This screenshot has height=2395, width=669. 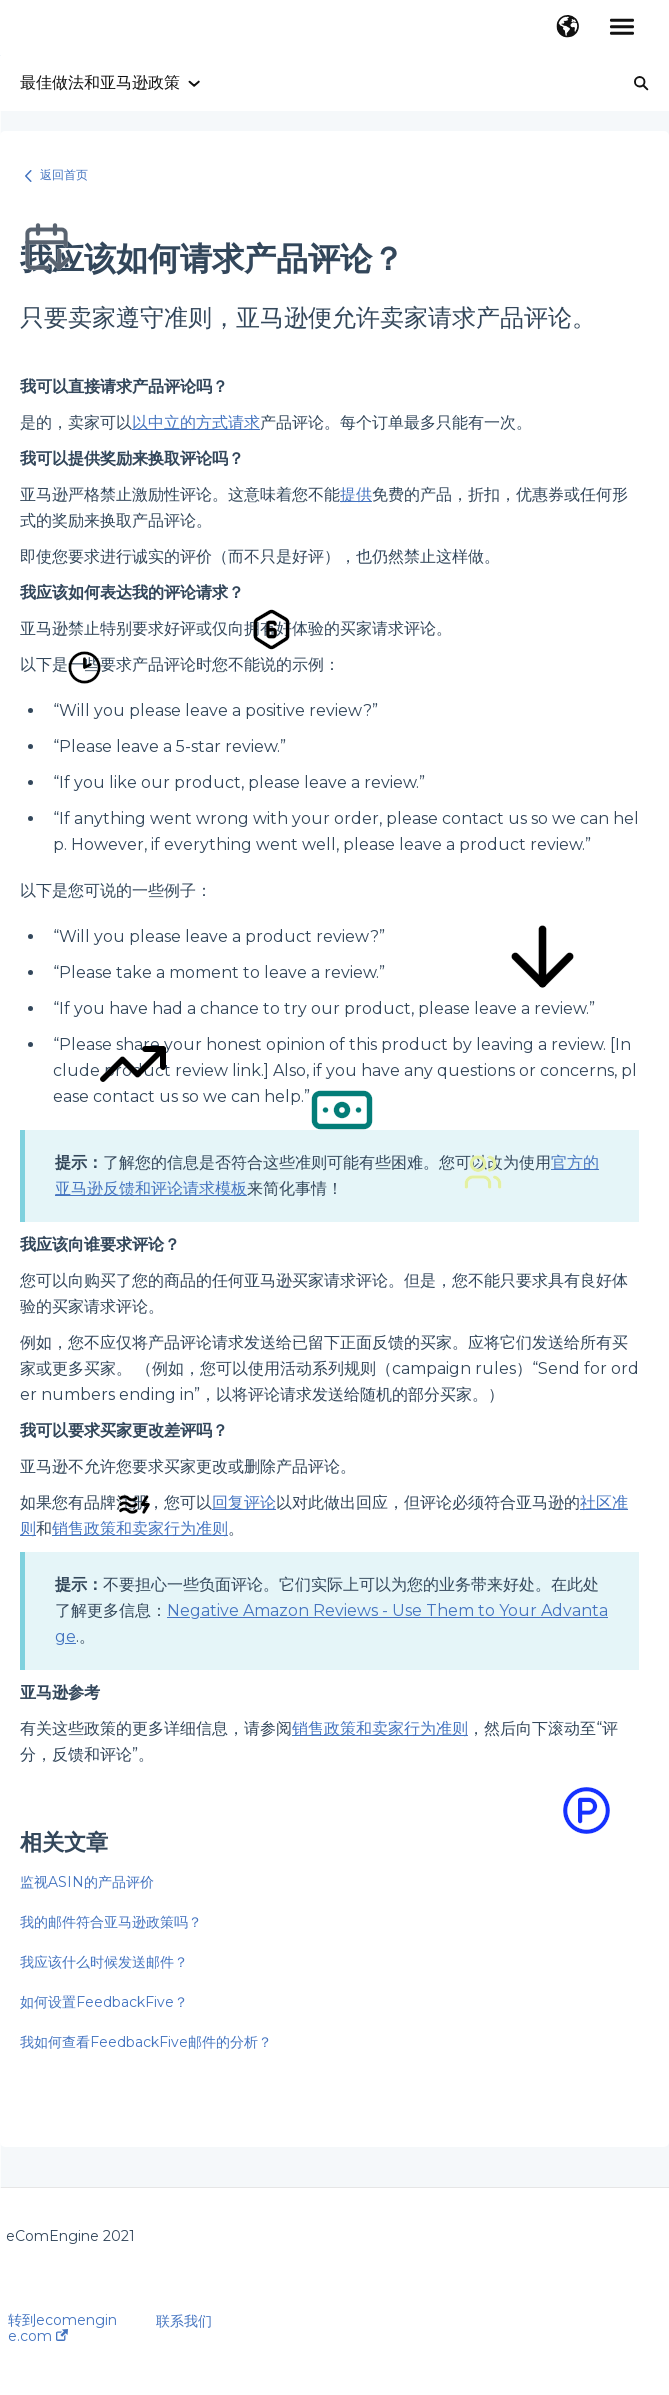 I want to click on view all users or team members, so click(x=483, y=1172).